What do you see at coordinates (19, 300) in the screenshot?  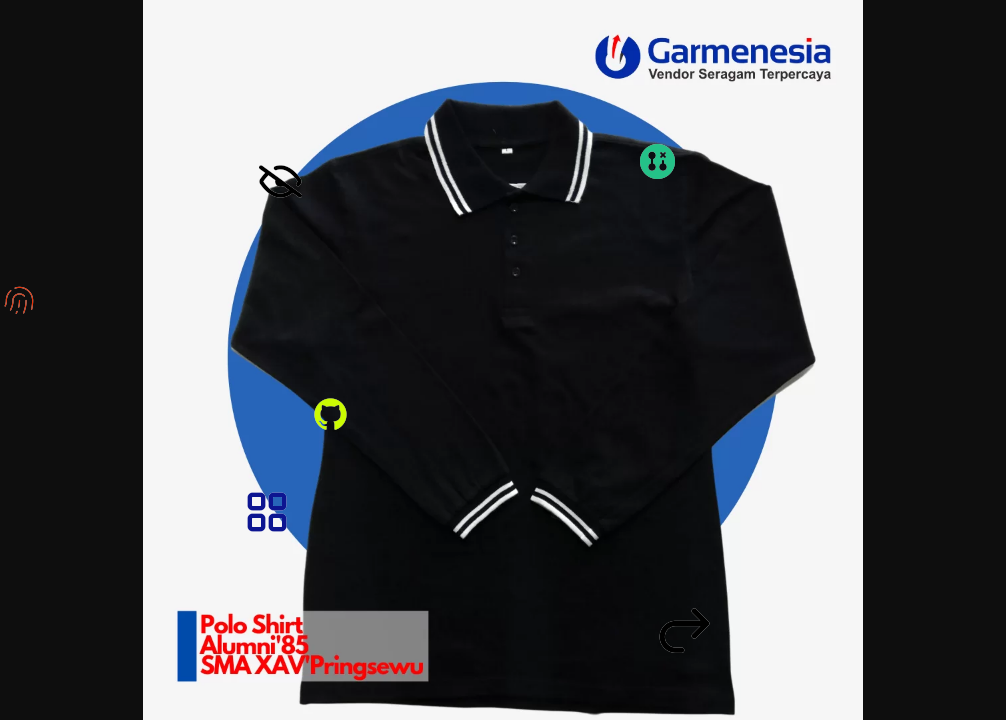 I see `authenticate with fingerprint` at bounding box center [19, 300].